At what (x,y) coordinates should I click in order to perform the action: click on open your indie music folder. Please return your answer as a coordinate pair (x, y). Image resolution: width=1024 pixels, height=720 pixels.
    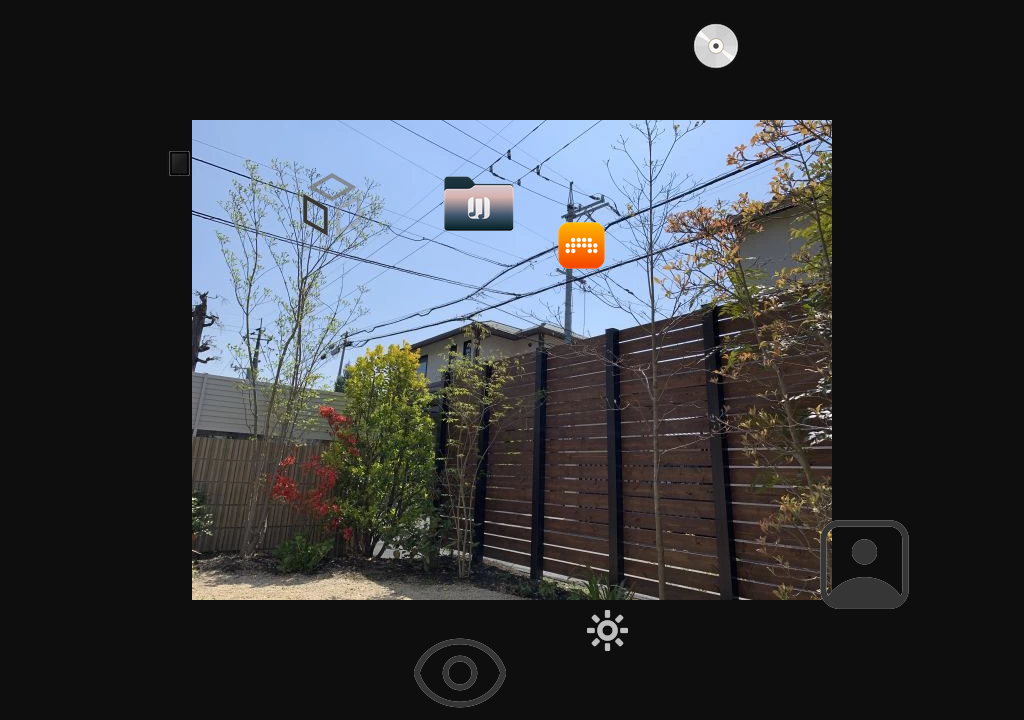
    Looking at the image, I should click on (478, 205).